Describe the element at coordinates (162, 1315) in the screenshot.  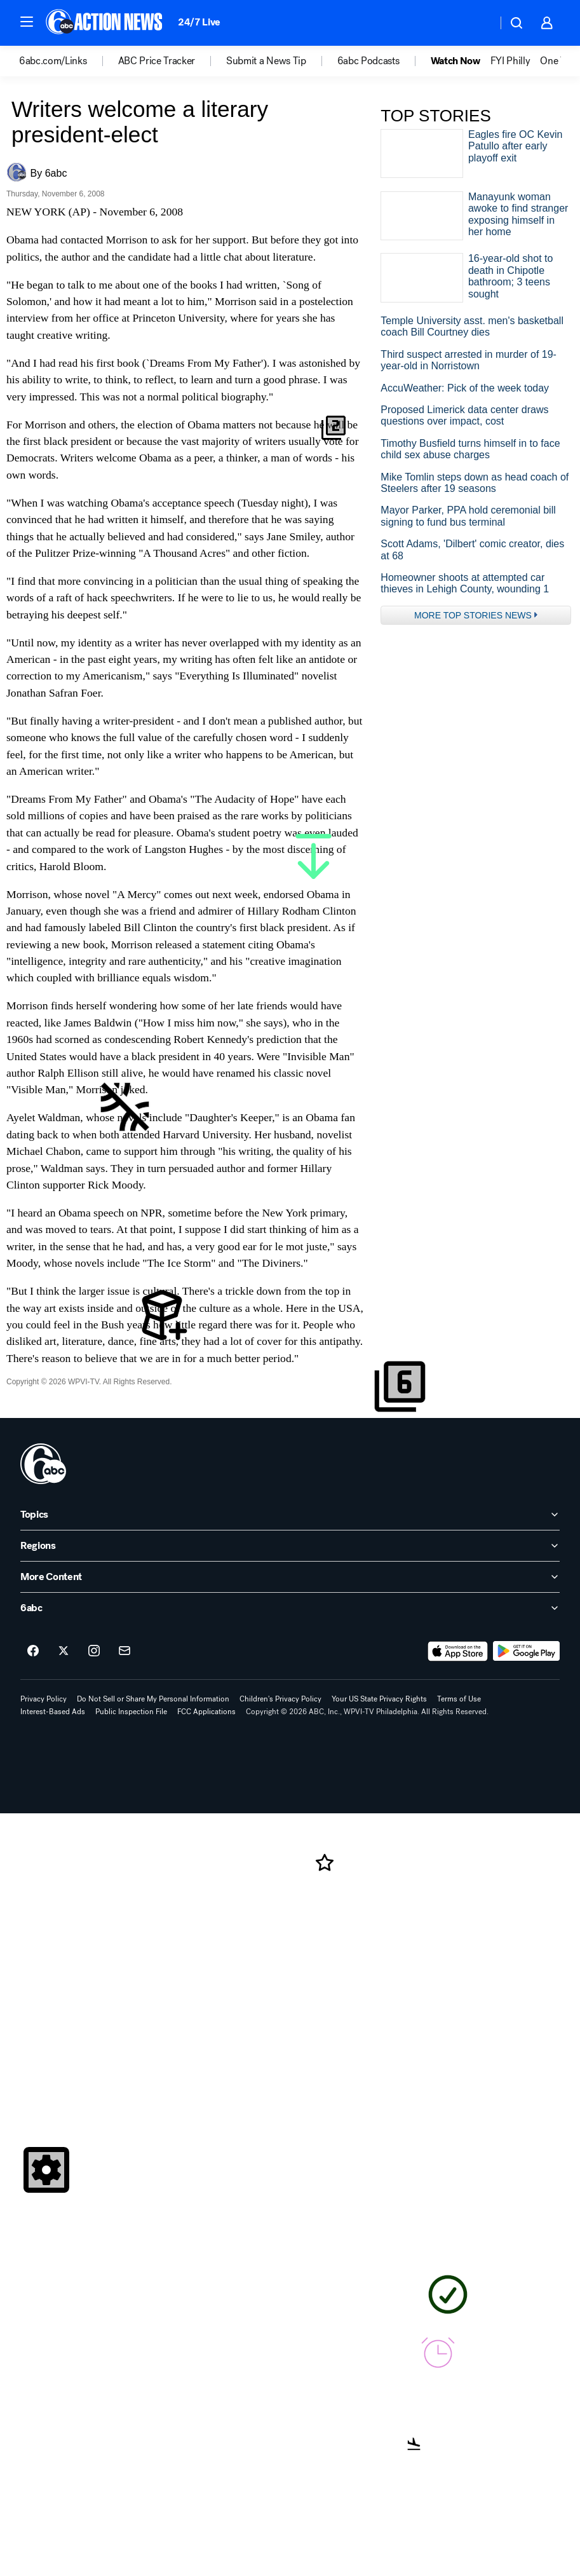
I see `add a new 3D object or model` at that location.